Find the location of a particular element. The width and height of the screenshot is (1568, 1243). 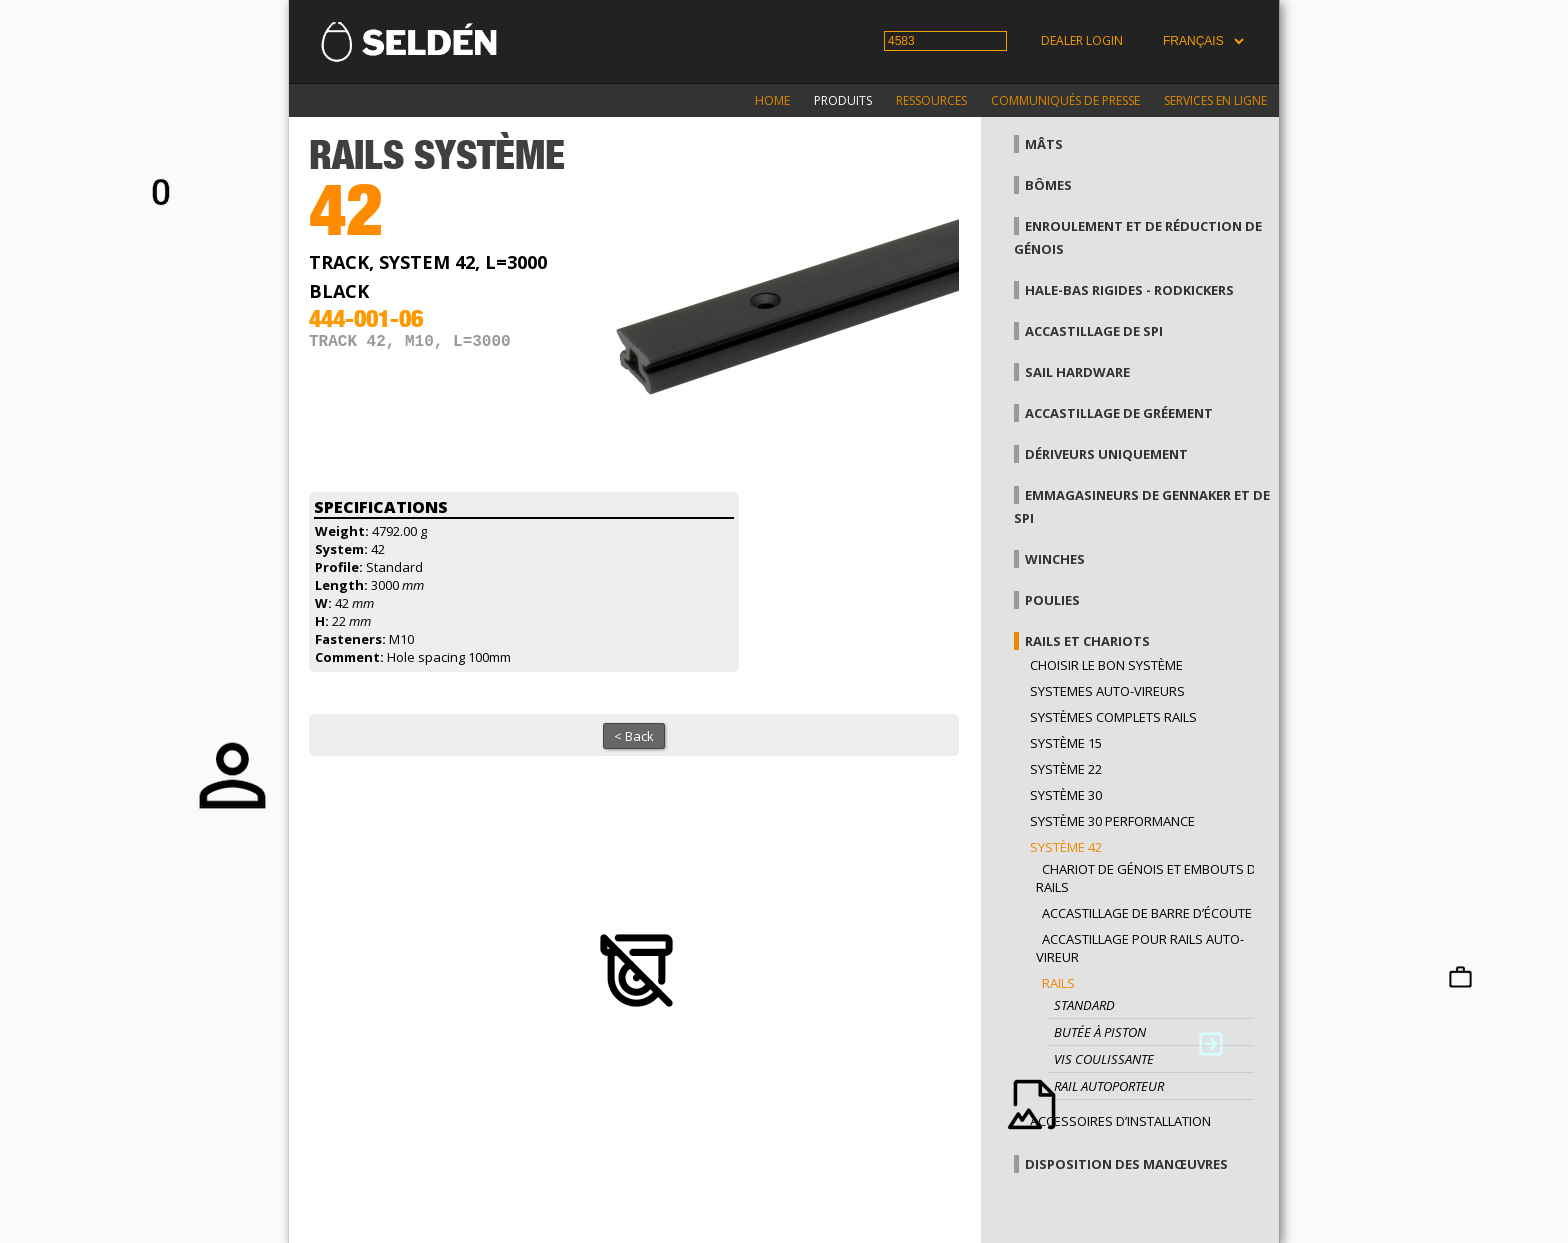

view work or job-related content is located at coordinates (1460, 977).